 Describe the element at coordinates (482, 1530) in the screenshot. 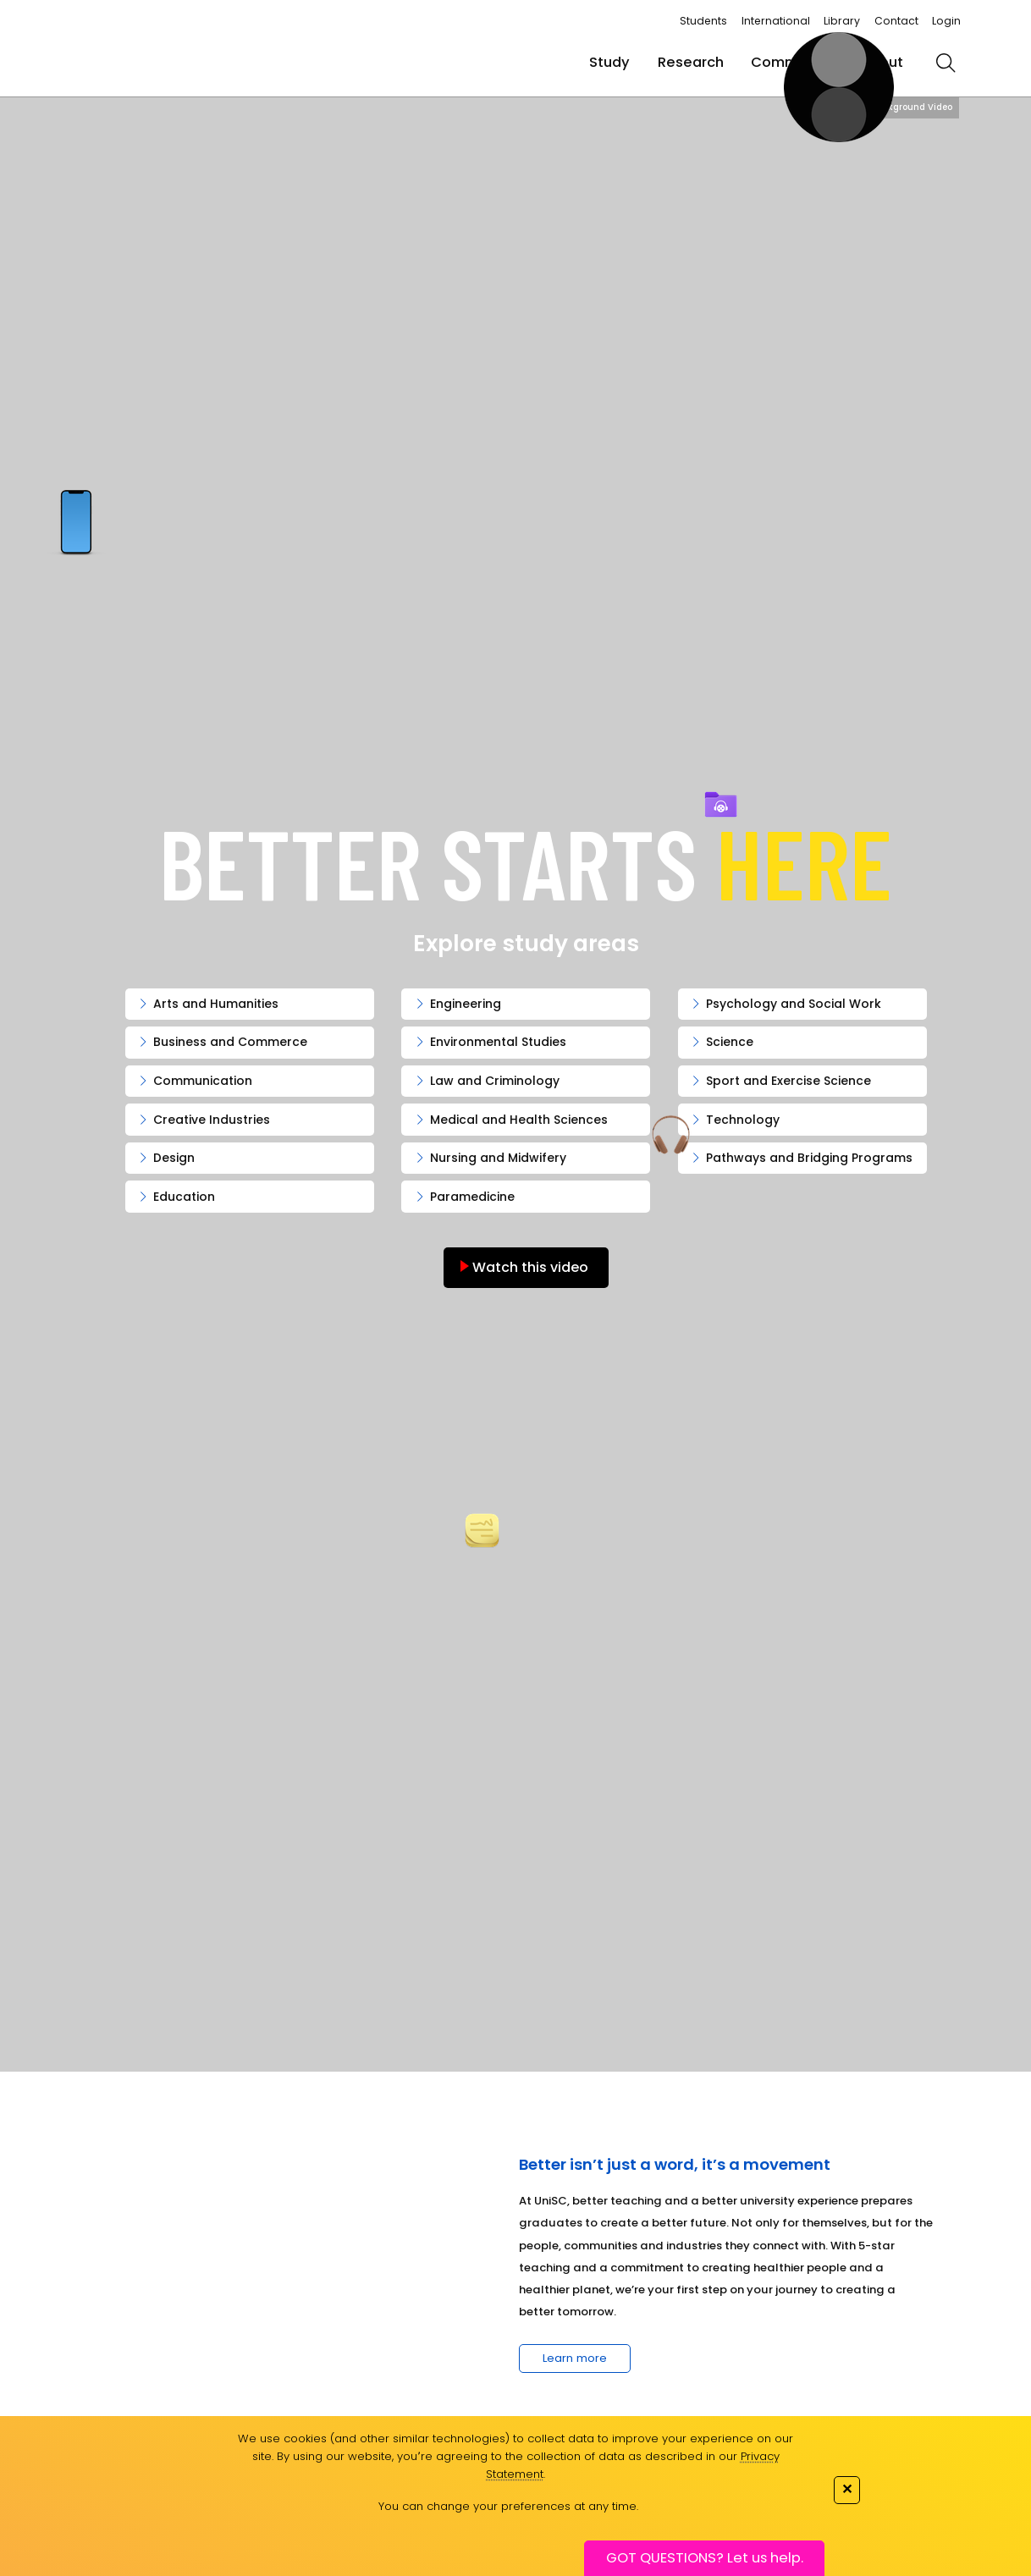

I see `open the stickies app for quick notes` at that location.